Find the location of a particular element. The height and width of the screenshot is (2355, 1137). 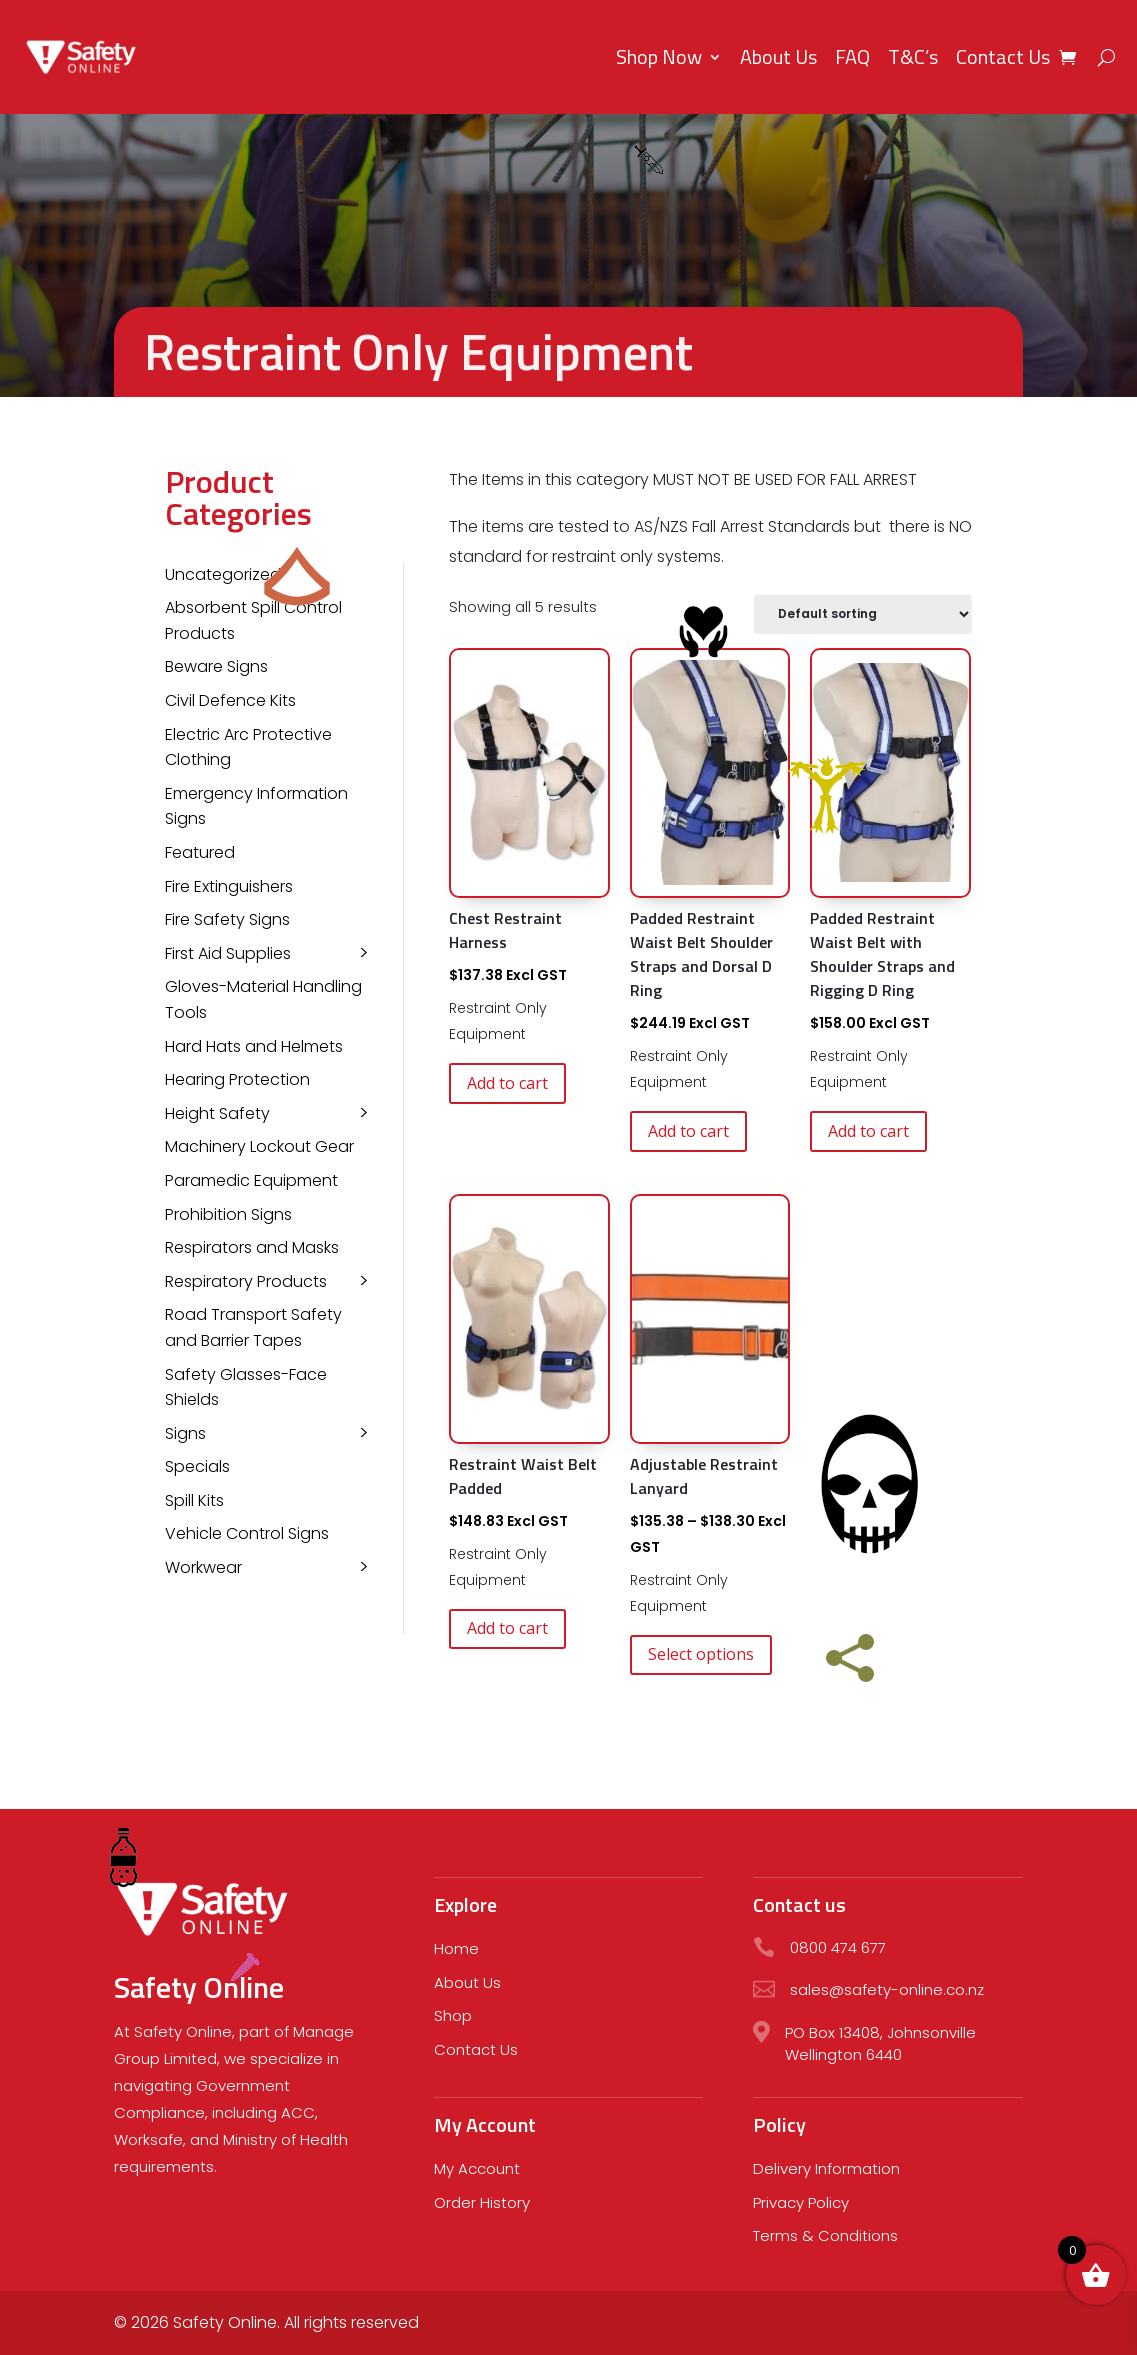

share this content is located at coordinates (850, 1658).